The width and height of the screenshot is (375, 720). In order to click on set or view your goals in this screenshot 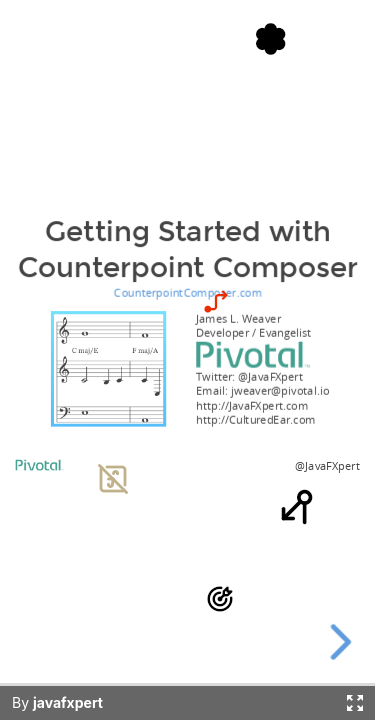, I will do `click(220, 599)`.